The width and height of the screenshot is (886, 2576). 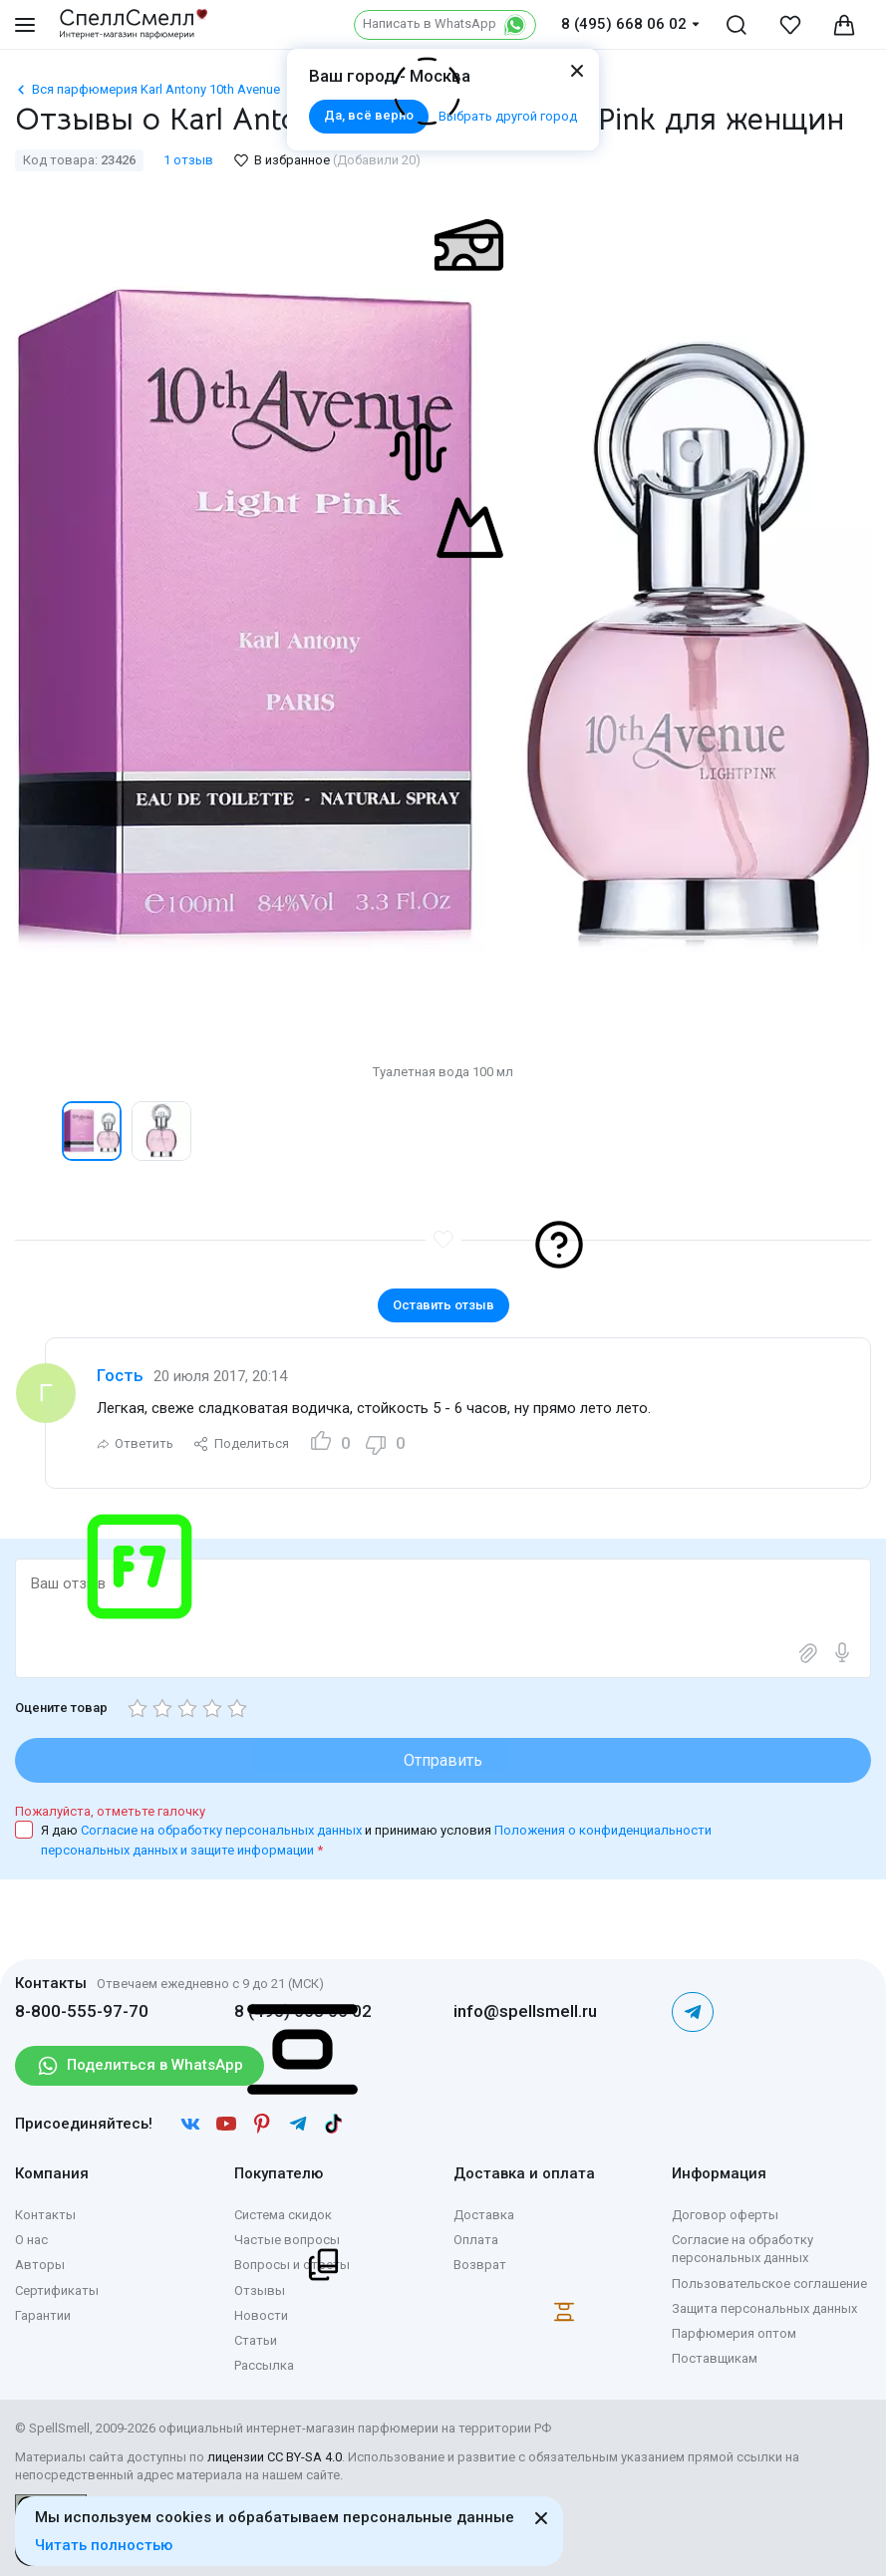 I want to click on distribute vertical space evenly around selected elements, so click(x=302, y=2049).